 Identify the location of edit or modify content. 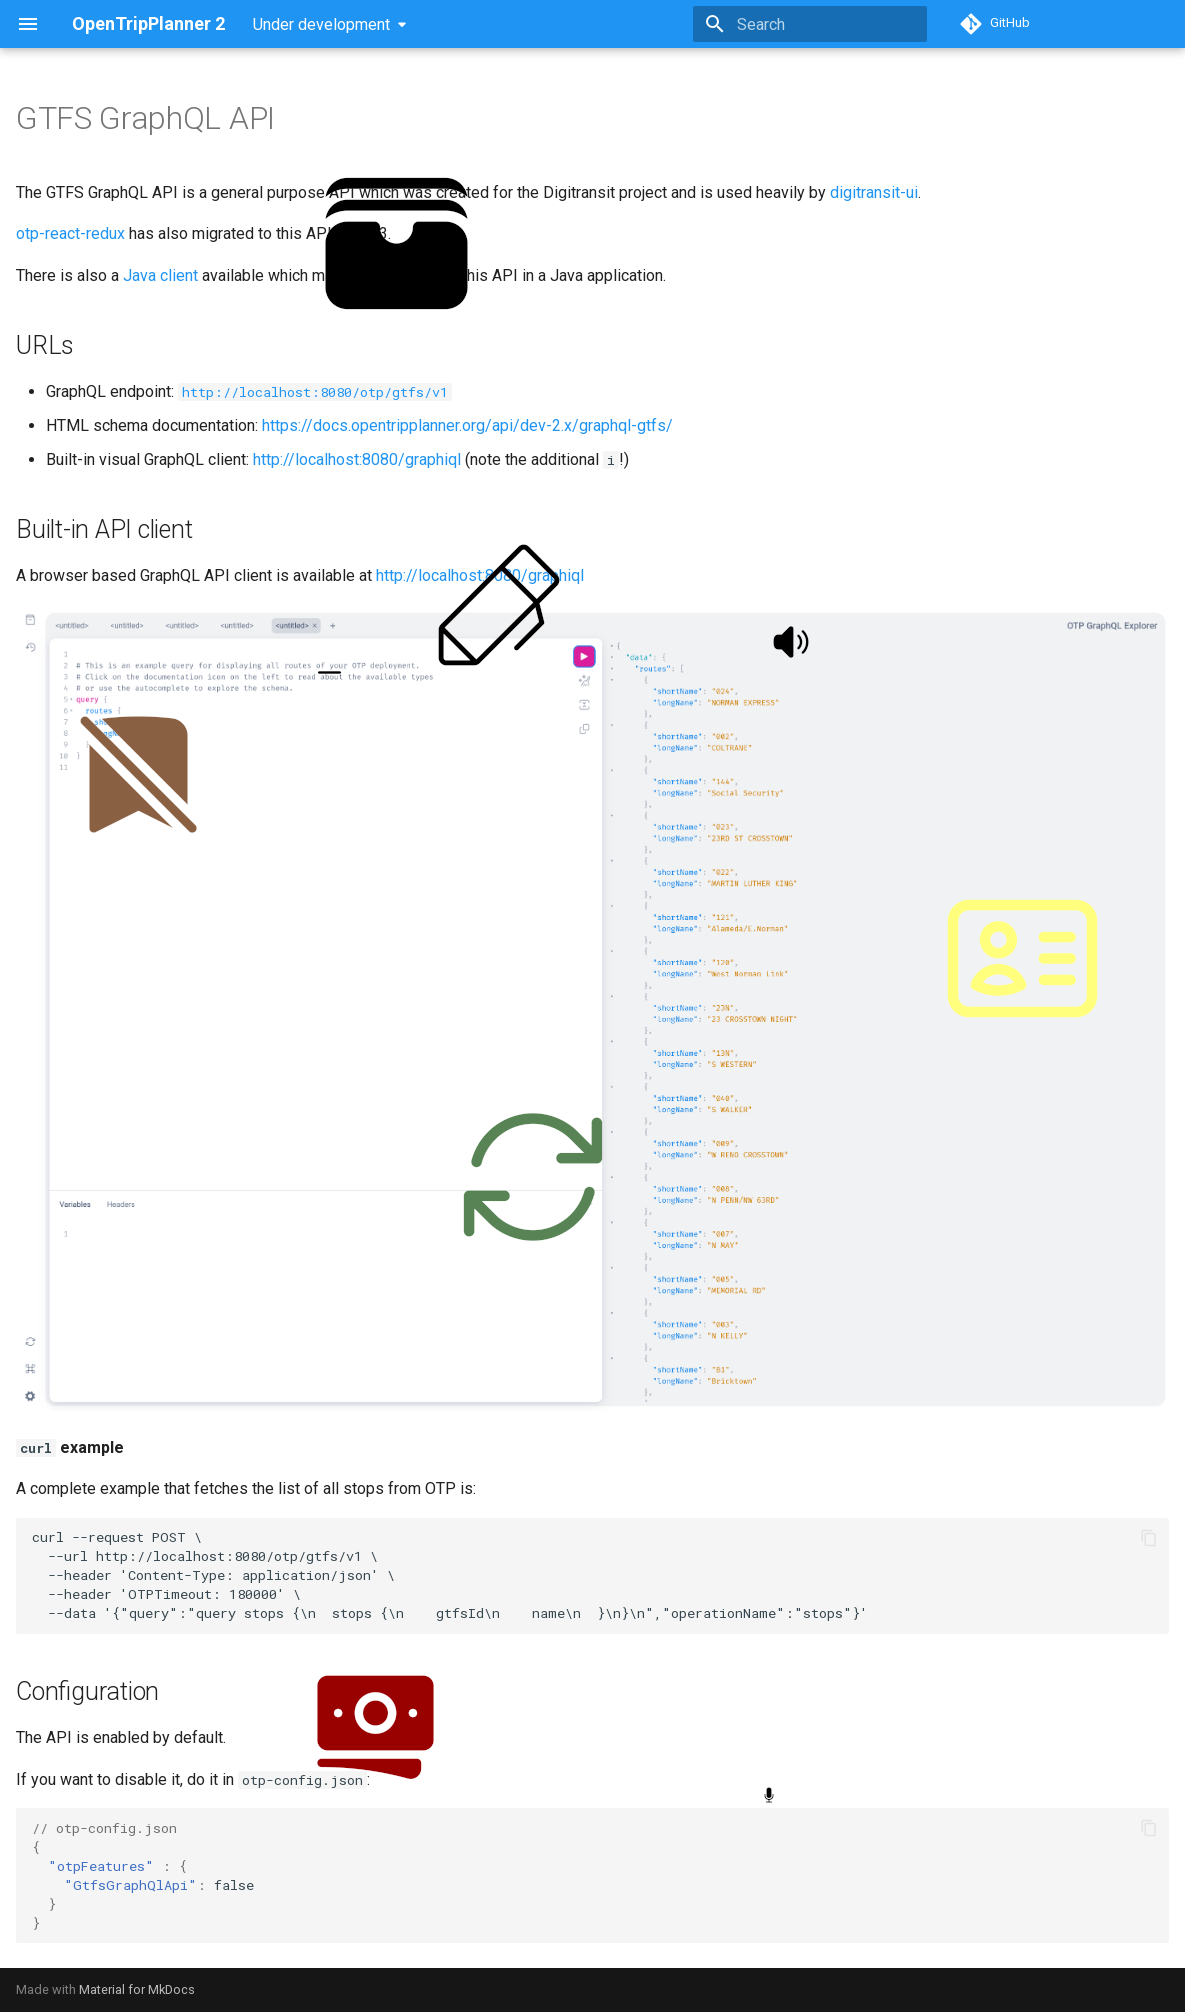
(496, 607).